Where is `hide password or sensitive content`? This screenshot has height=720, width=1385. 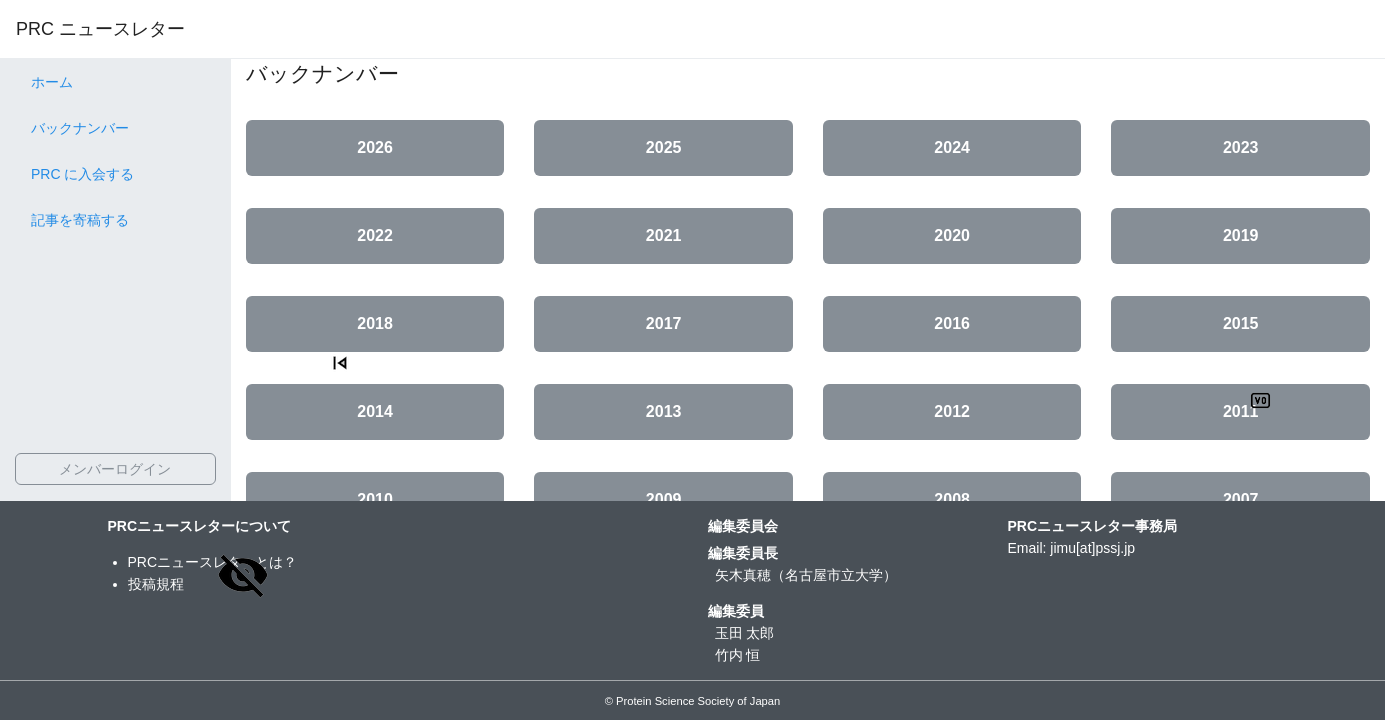 hide password or sensitive content is located at coordinates (243, 576).